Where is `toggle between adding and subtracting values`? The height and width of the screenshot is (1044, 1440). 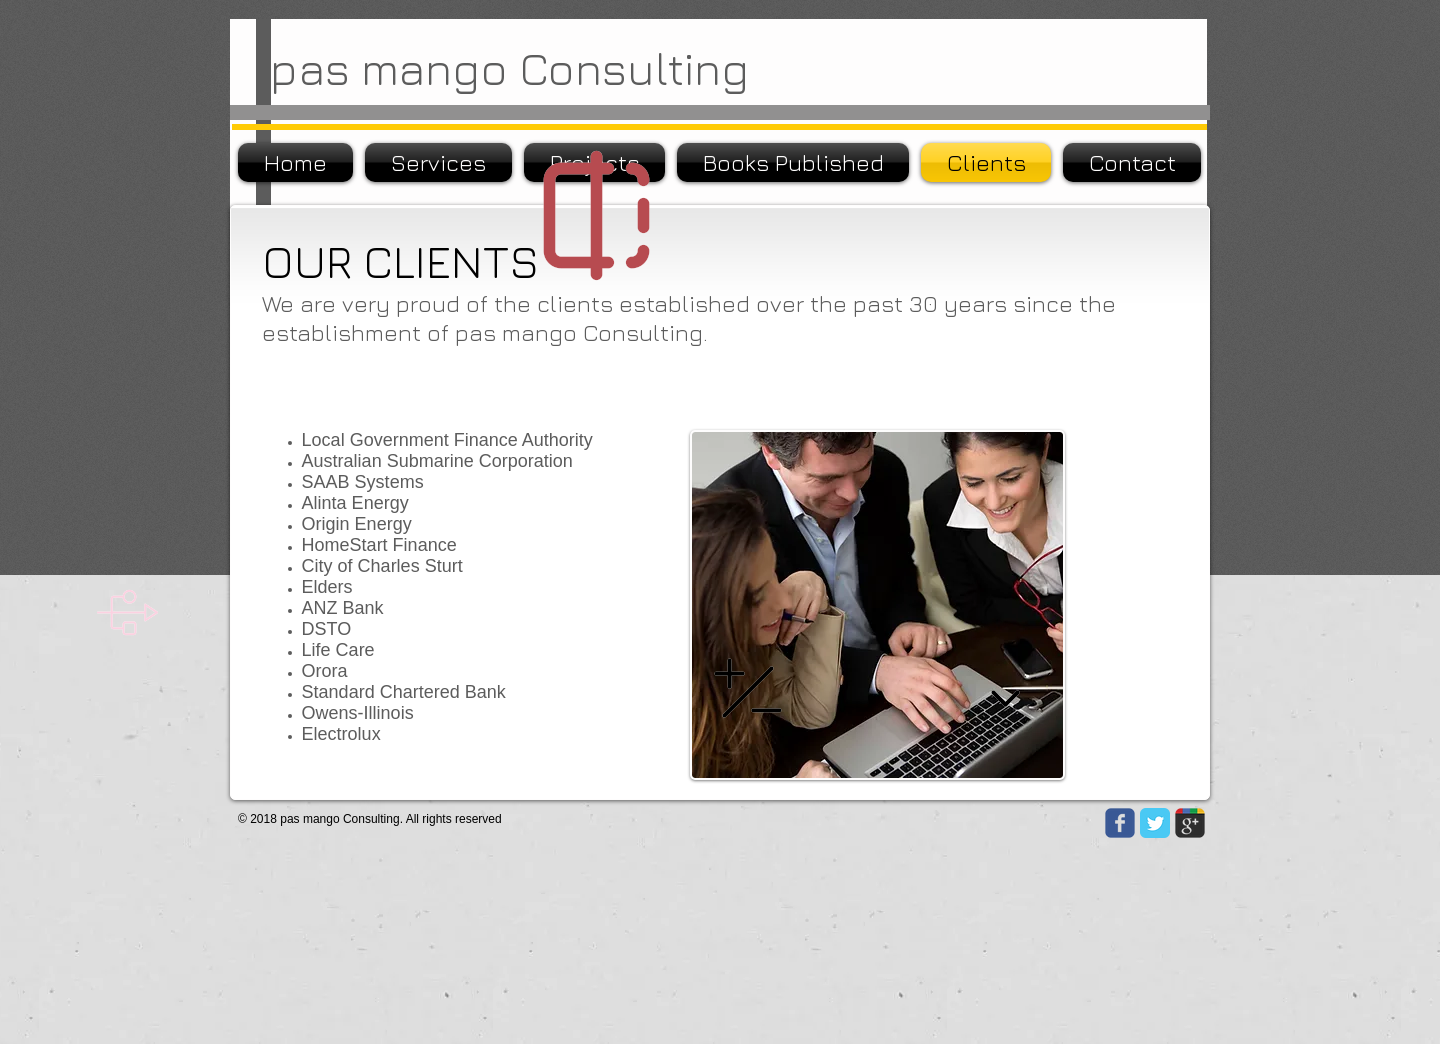 toggle between adding and subtracting values is located at coordinates (748, 692).